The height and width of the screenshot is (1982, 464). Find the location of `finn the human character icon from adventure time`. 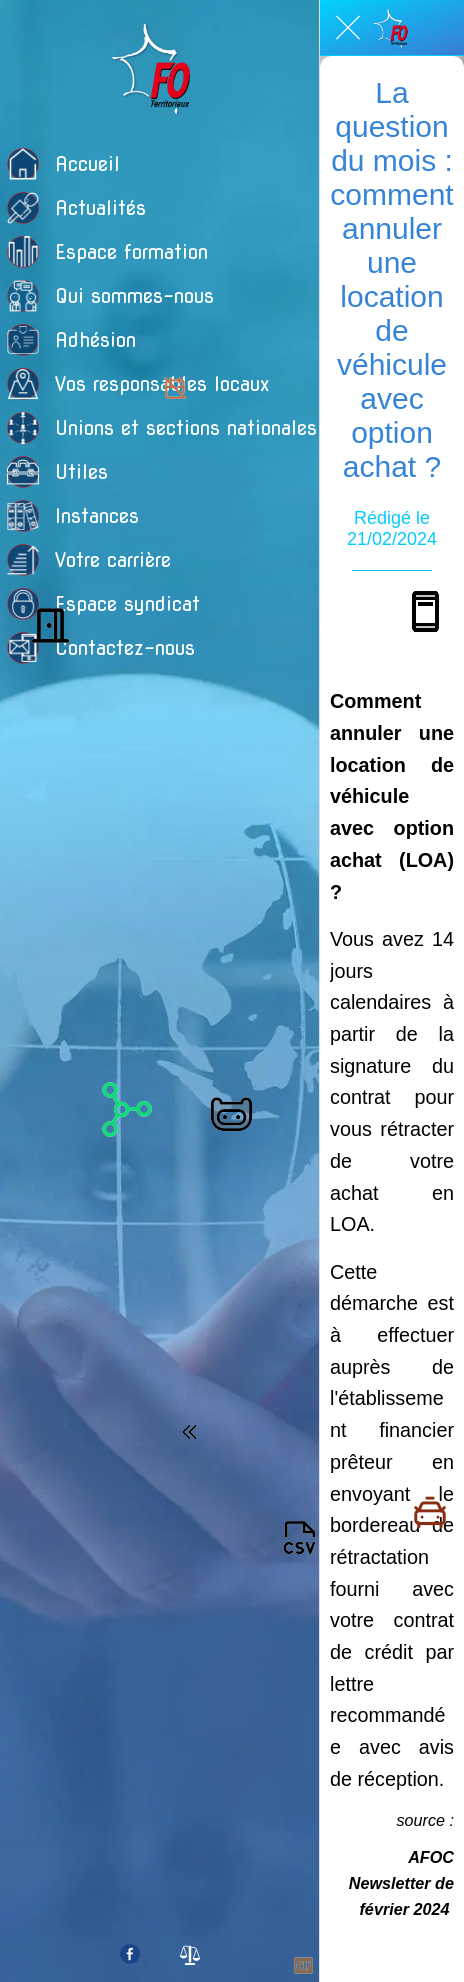

finn the human character icon from adventure time is located at coordinates (231, 1113).